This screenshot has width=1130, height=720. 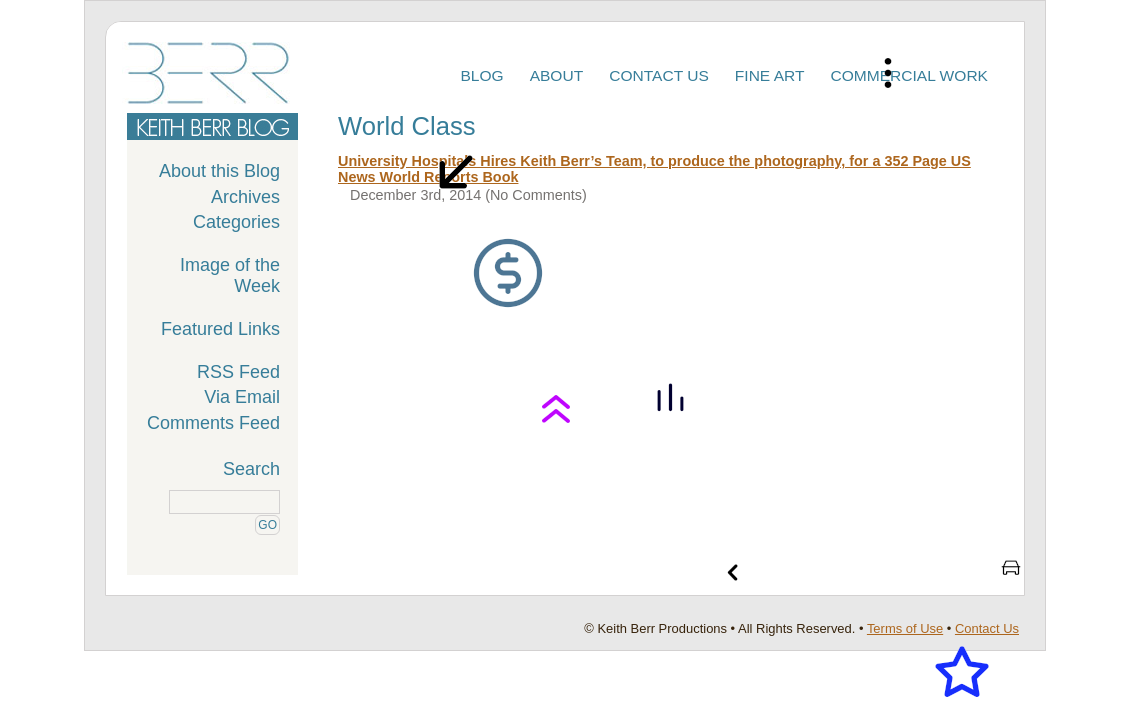 I want to click on view analytics or statistics, so click(x=670, y=396).